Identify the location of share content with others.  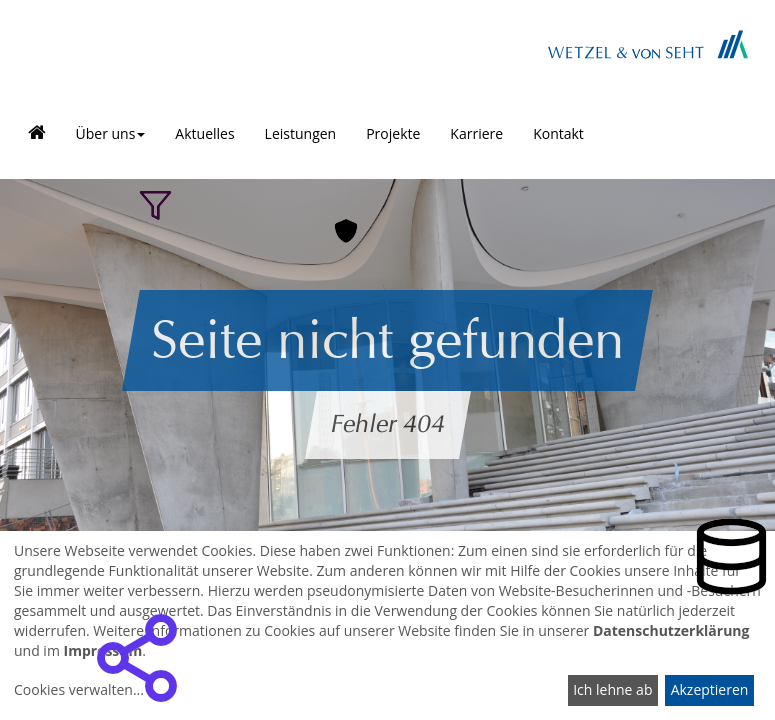
(137, 658).